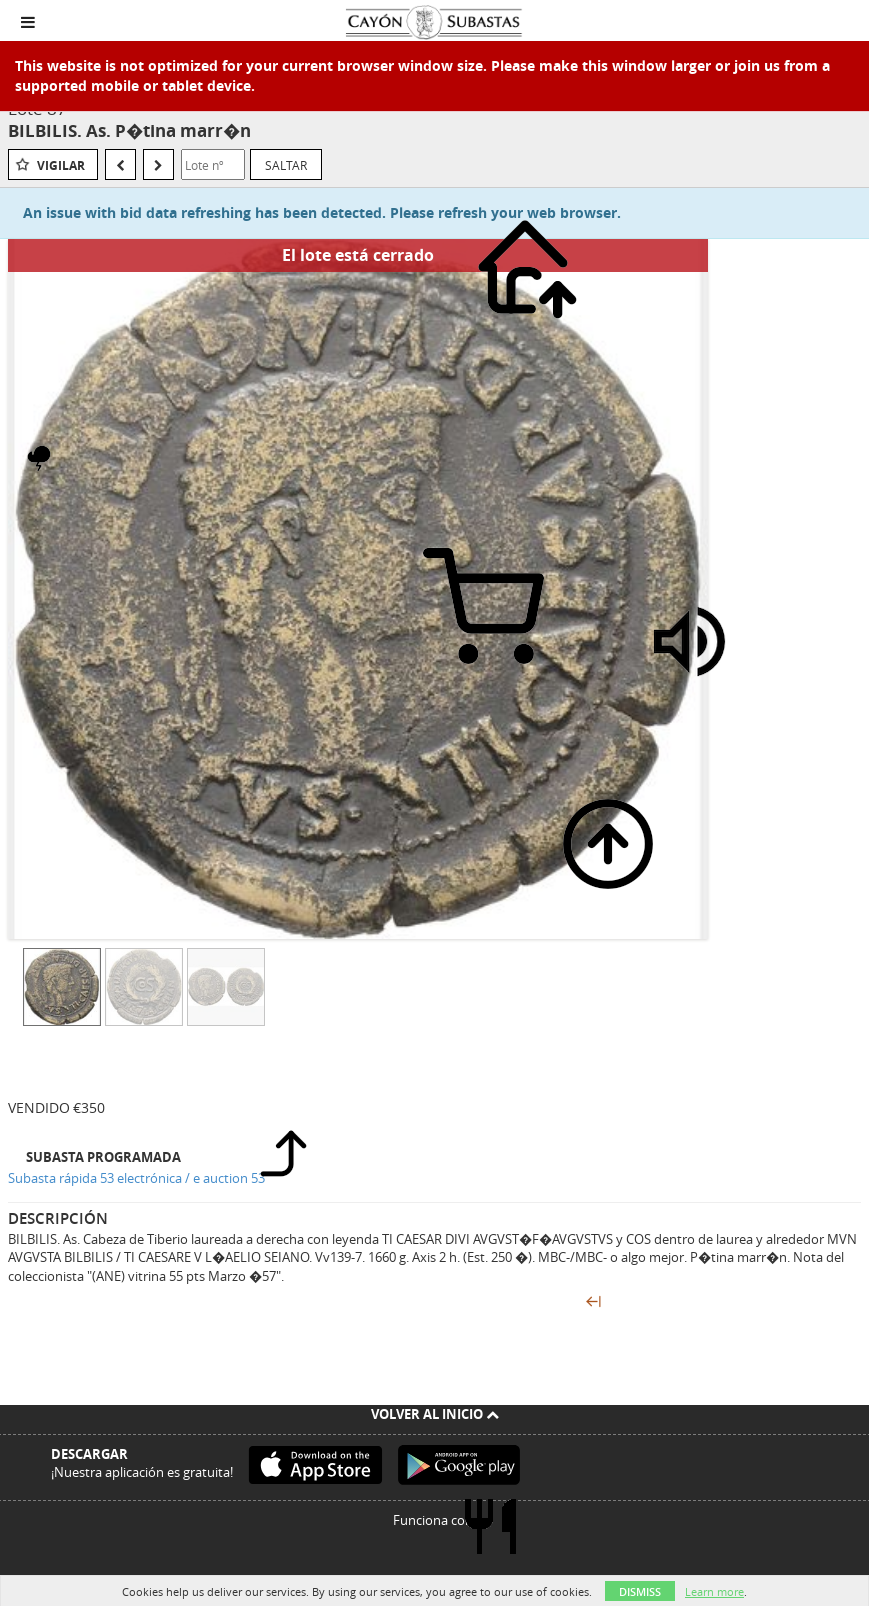 The image size is (869, 1606). Describe the element at coordinates (39, 458) in the screenshot. I see `indicates thunderstorm or severe weather conditions` at that location.